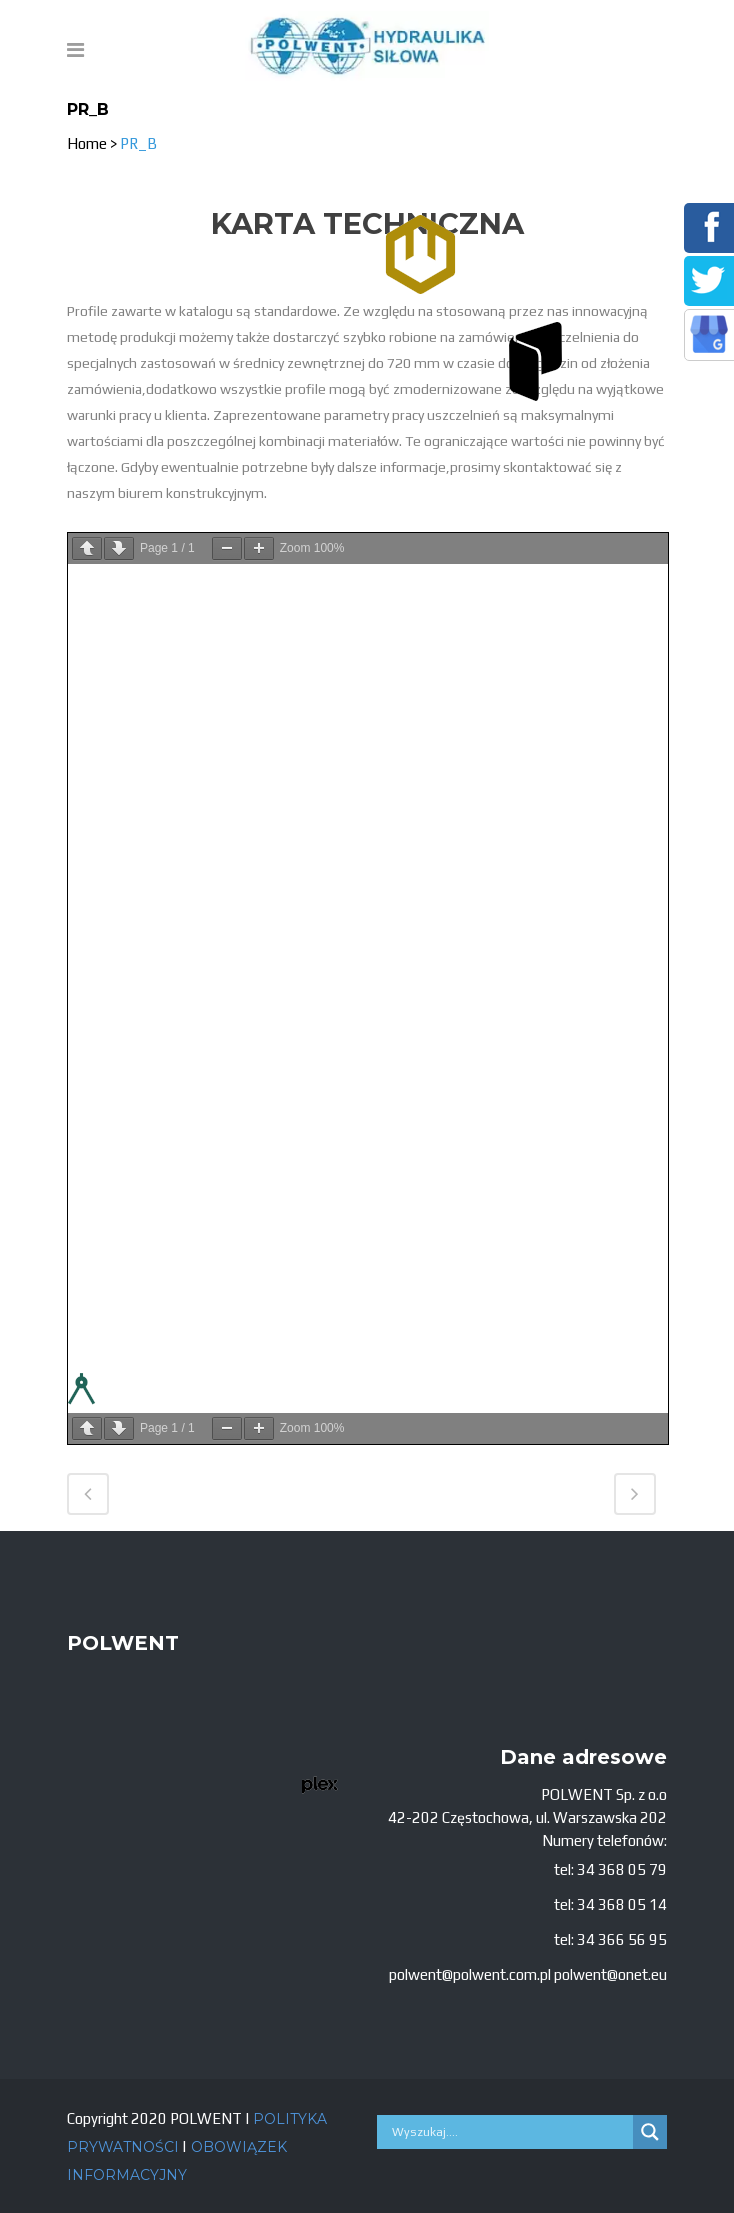  What do you see at coordinates (420, 254) in the screenshot?
I see `wasmcloud platform logo` at bounding box center [420, 254].